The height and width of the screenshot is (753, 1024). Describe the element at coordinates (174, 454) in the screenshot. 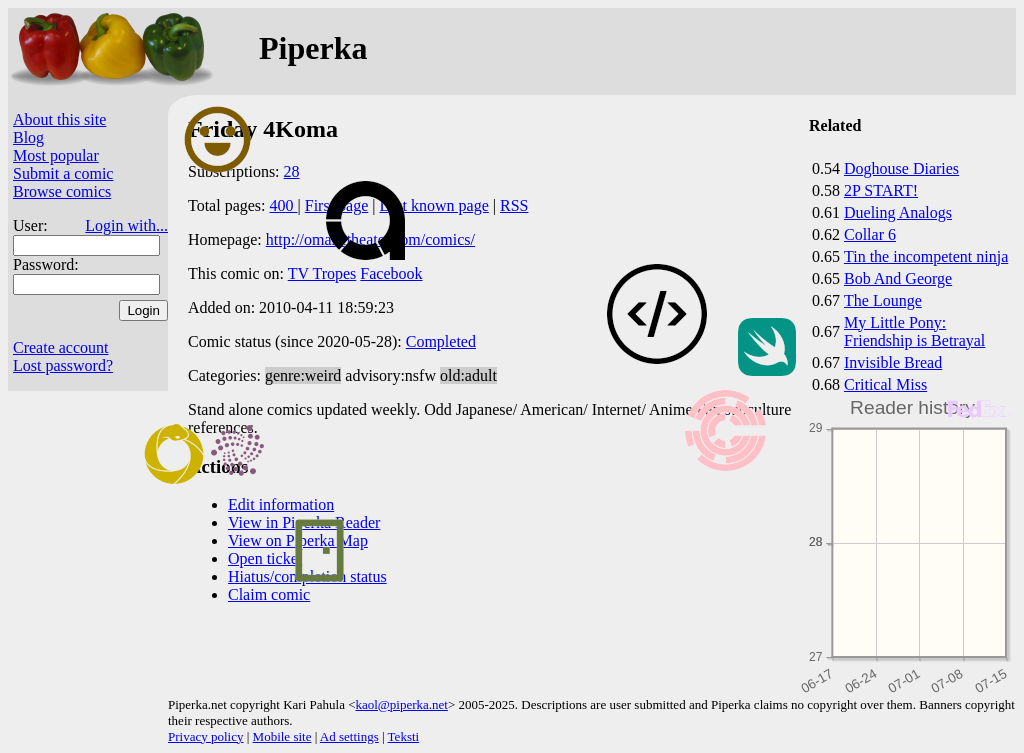

I see `PyPy Python interpreter branding` at that location.